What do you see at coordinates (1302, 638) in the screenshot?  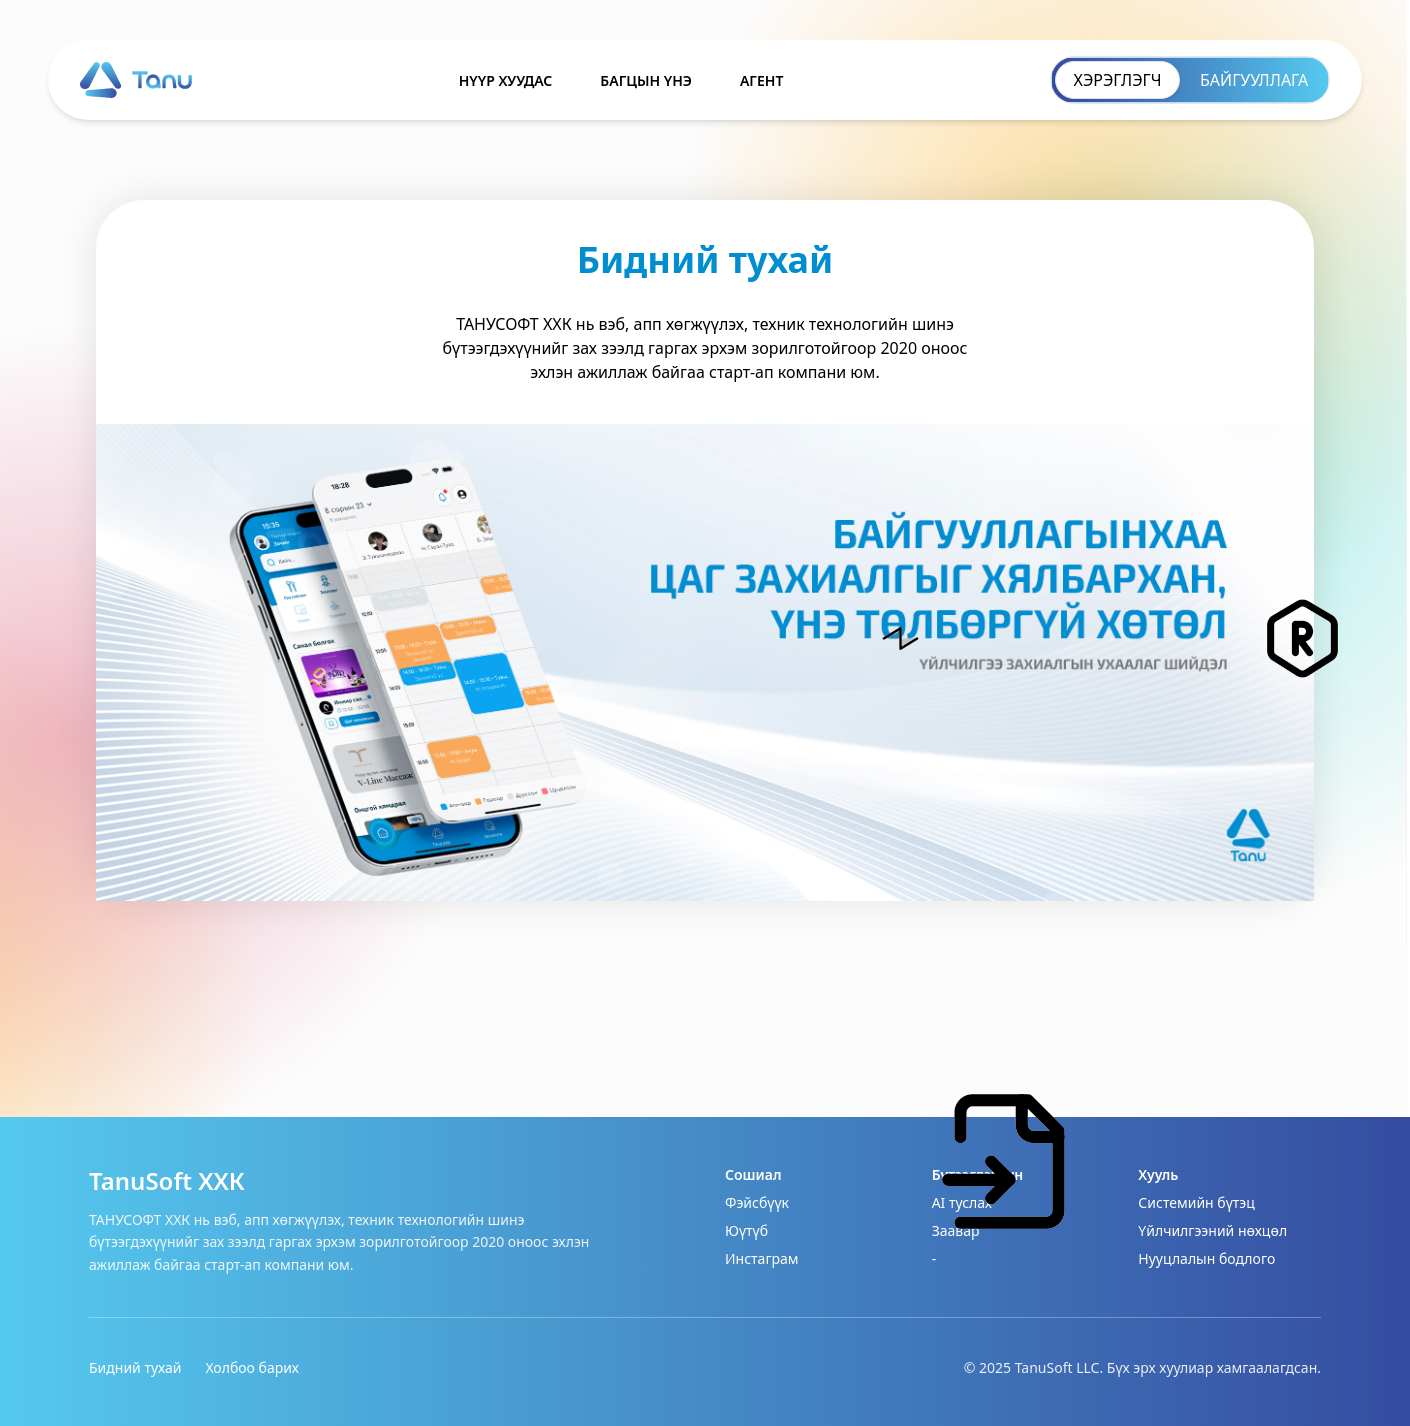 I see `indicates a hexagonal badge or label with "R" designation` at bounding box center [1302, 638].